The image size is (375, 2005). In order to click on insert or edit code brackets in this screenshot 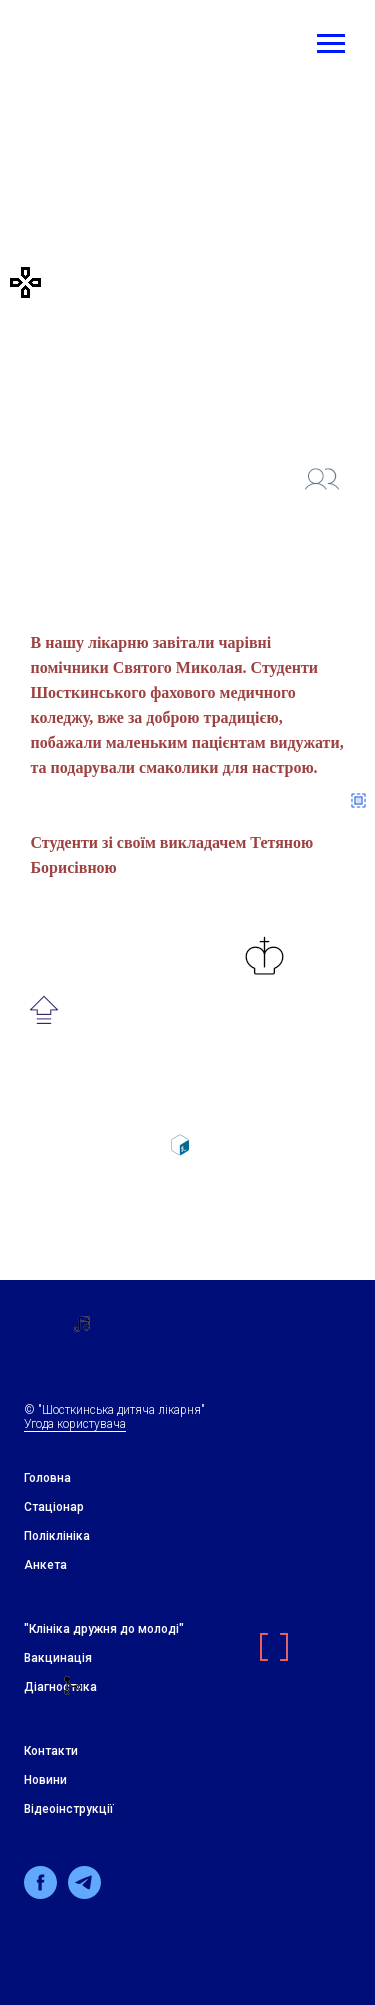, I will do `click(274, 1647)`.